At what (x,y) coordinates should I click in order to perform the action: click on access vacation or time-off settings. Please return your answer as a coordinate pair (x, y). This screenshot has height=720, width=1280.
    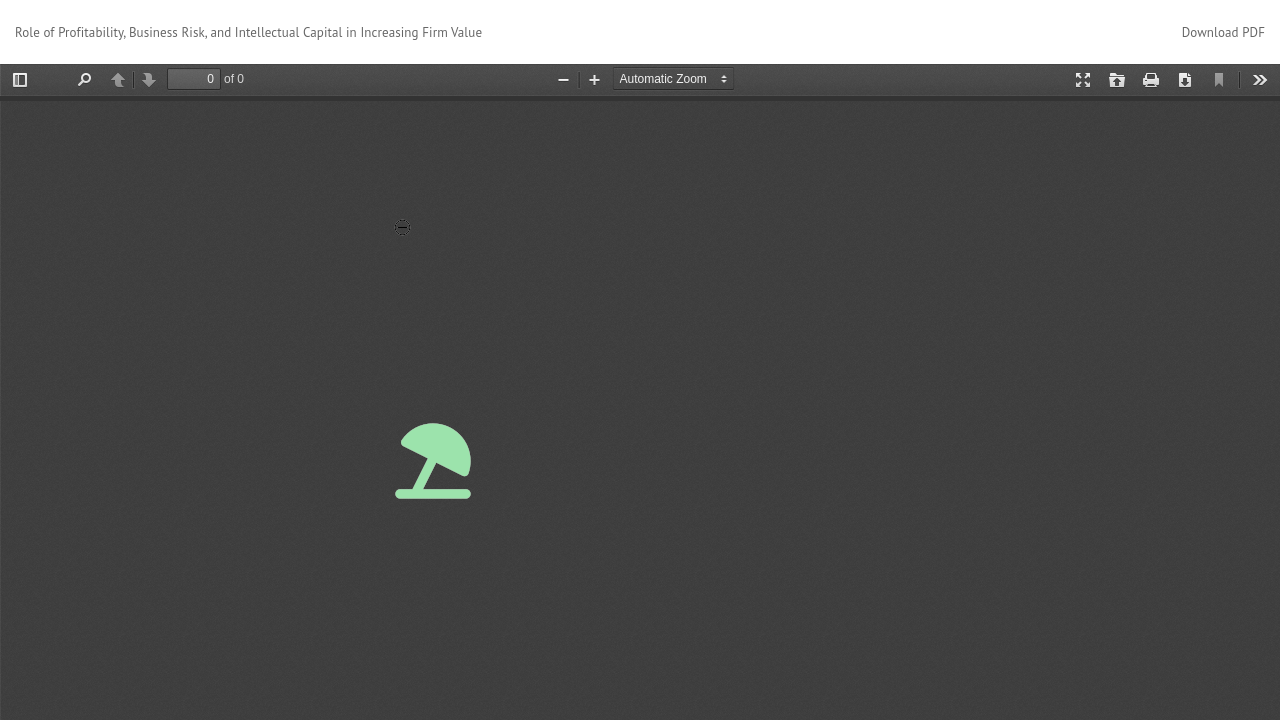
    Looking at the image, I should click on (433, 461).